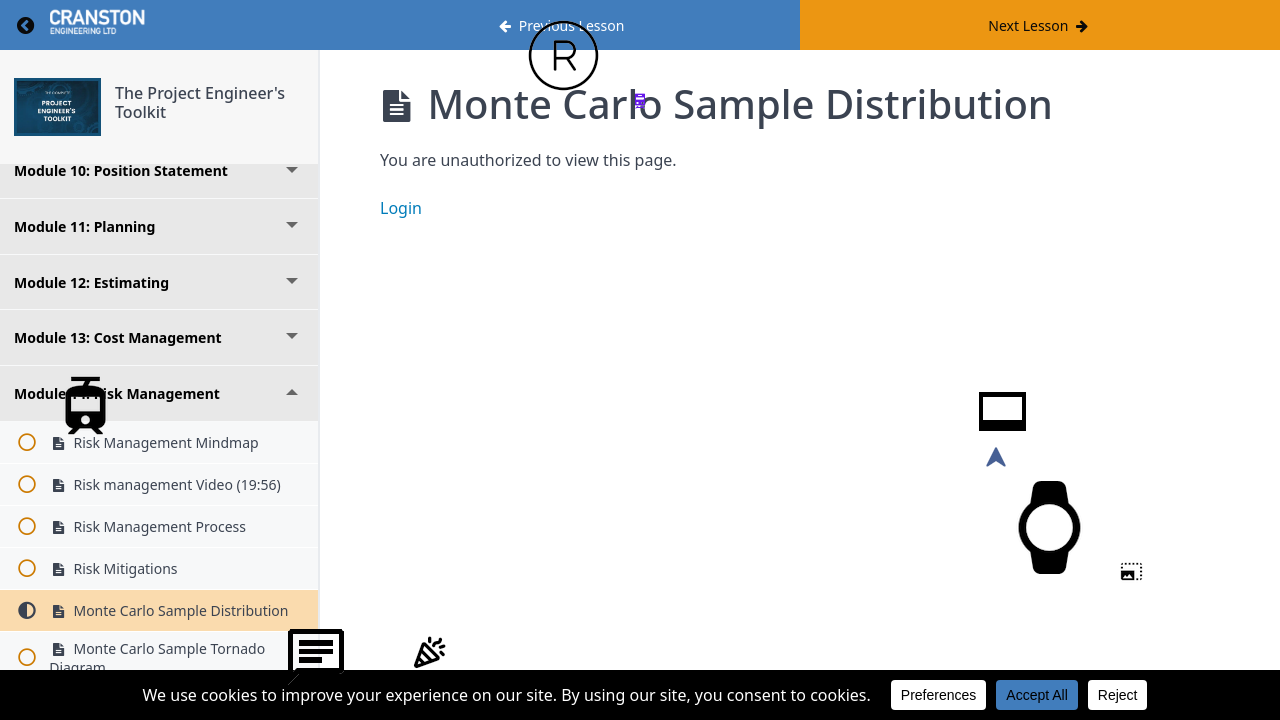 This screenshot has width=1280, height=720. What do you see at coordinates (1002, 411) in the screenshot?
I see `video player with caption or subtitle bar` at bounding box center [1002, 411].